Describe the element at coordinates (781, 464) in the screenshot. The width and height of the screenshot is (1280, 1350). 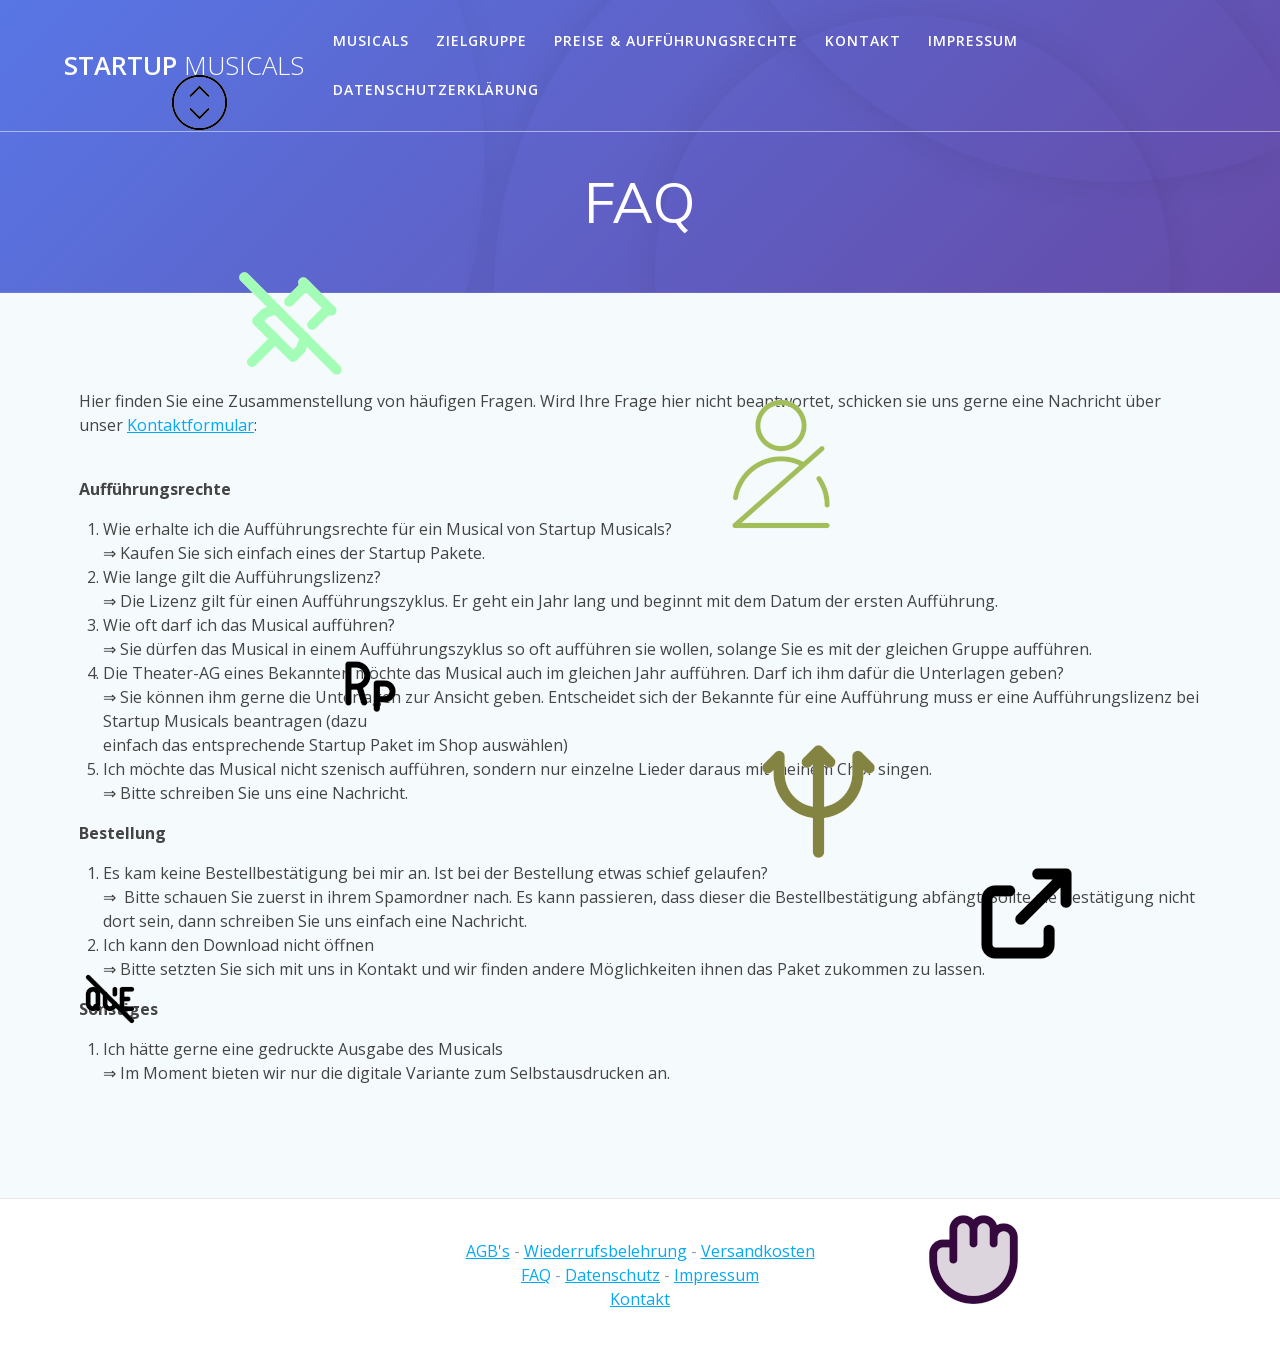
I see `fasten seatbelt reminder` at that location.